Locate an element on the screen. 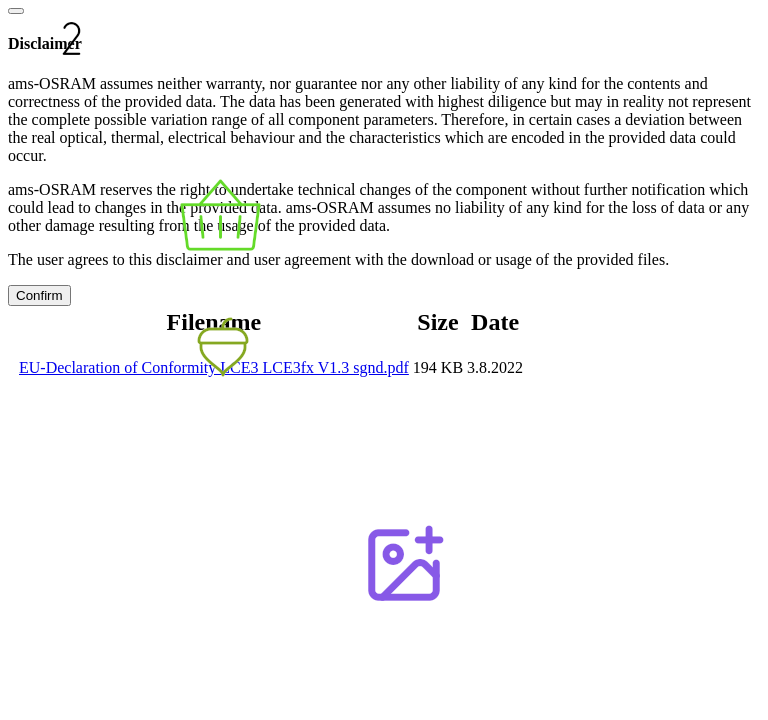  indicates step two in a multi-step process is located at coordinates (71, 38).